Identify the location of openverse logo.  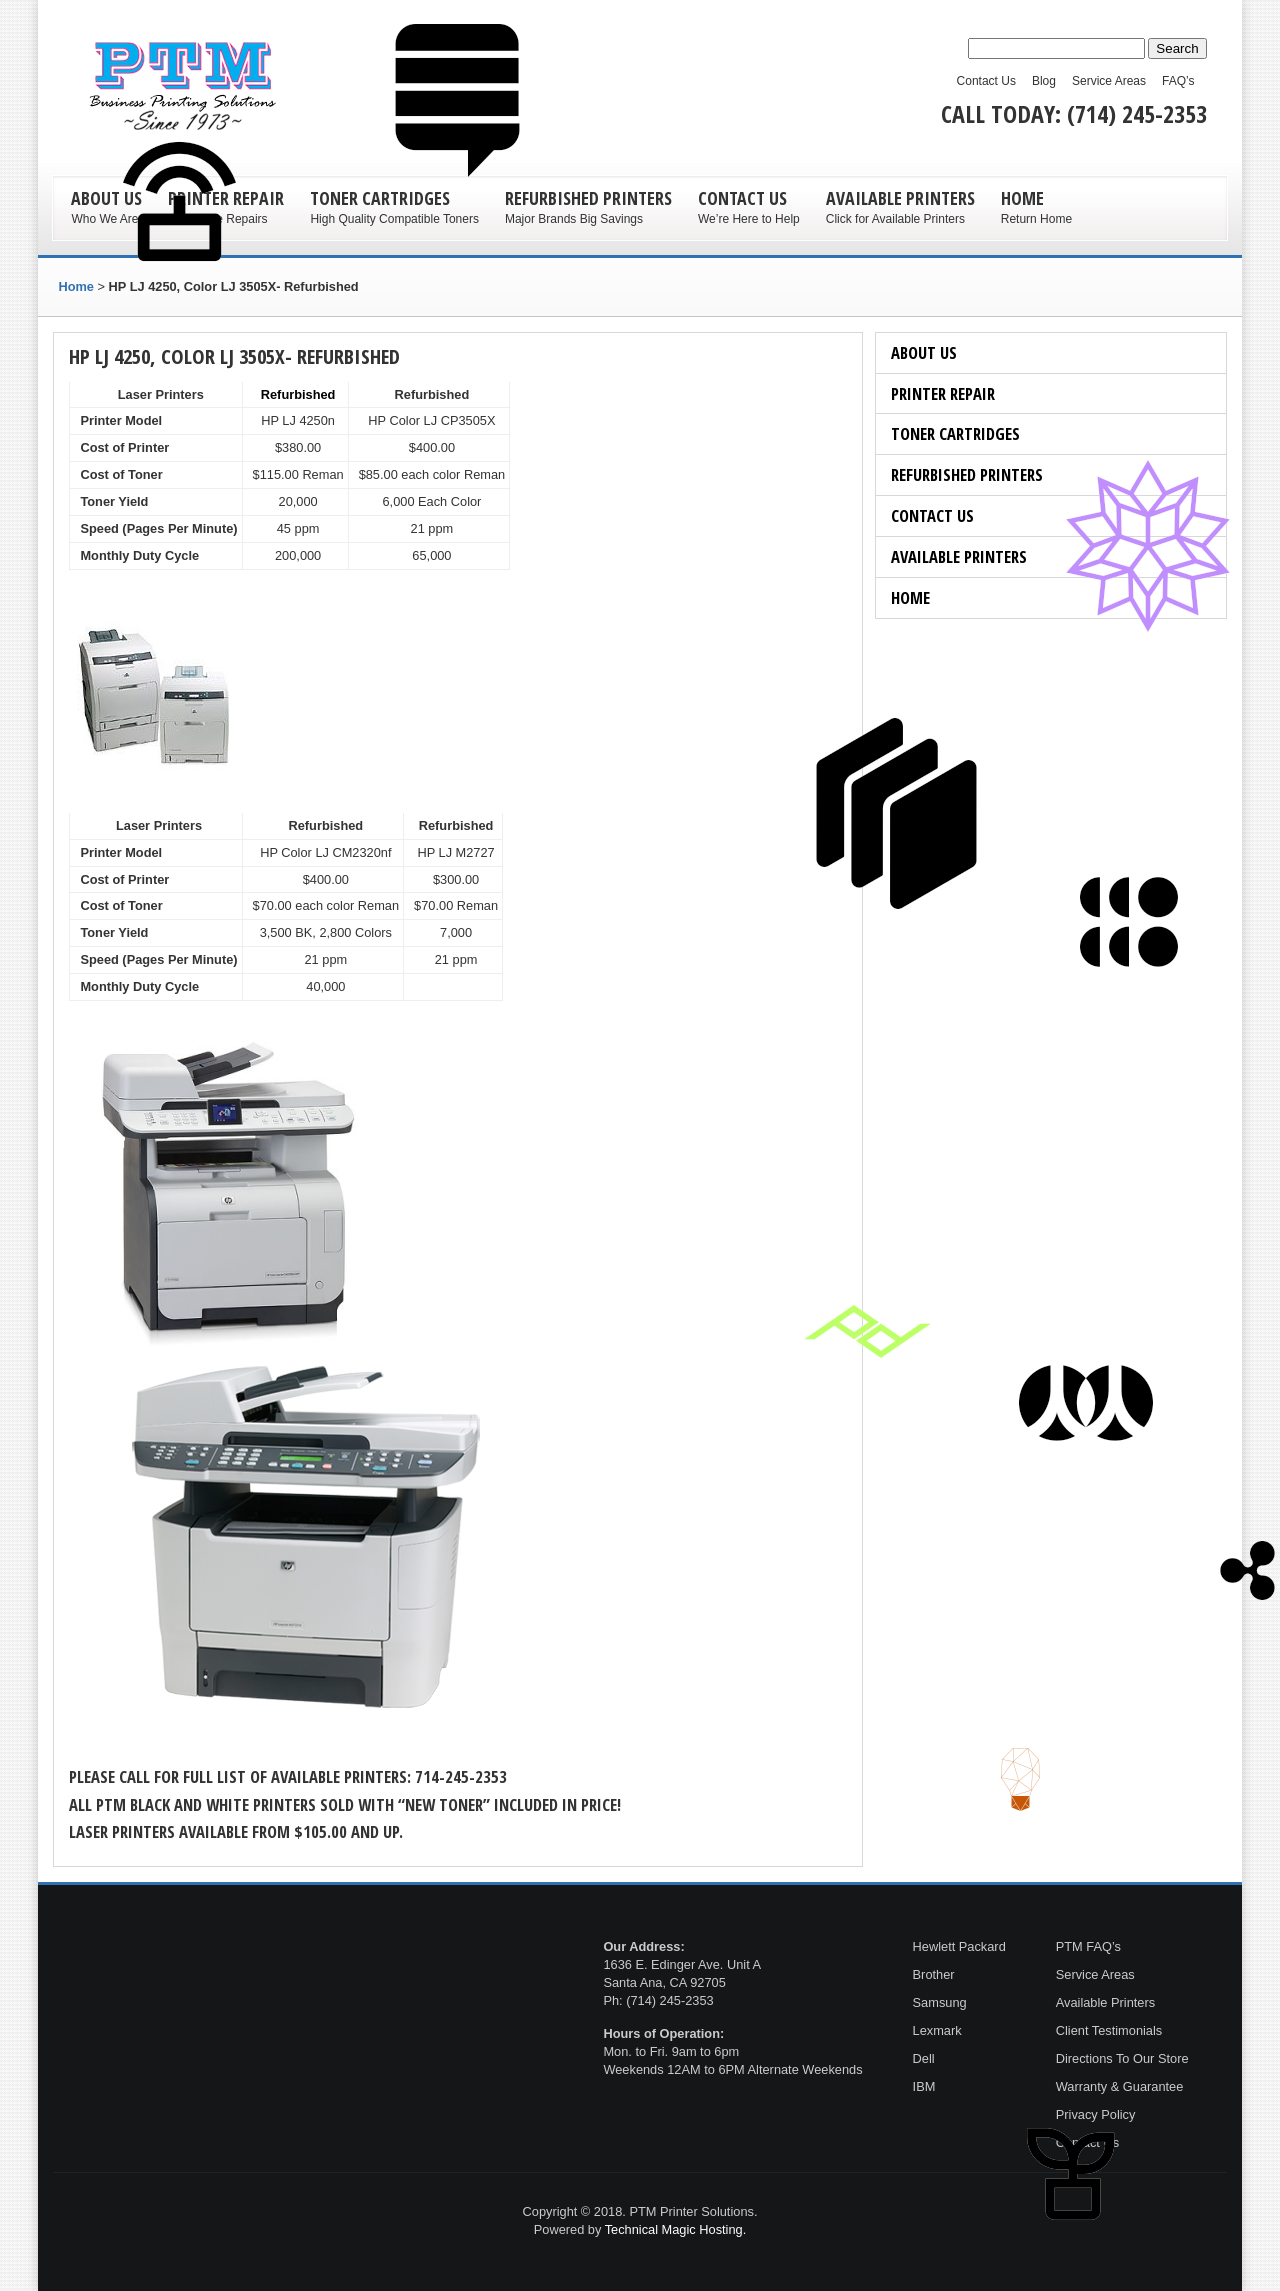
(1129, 922).